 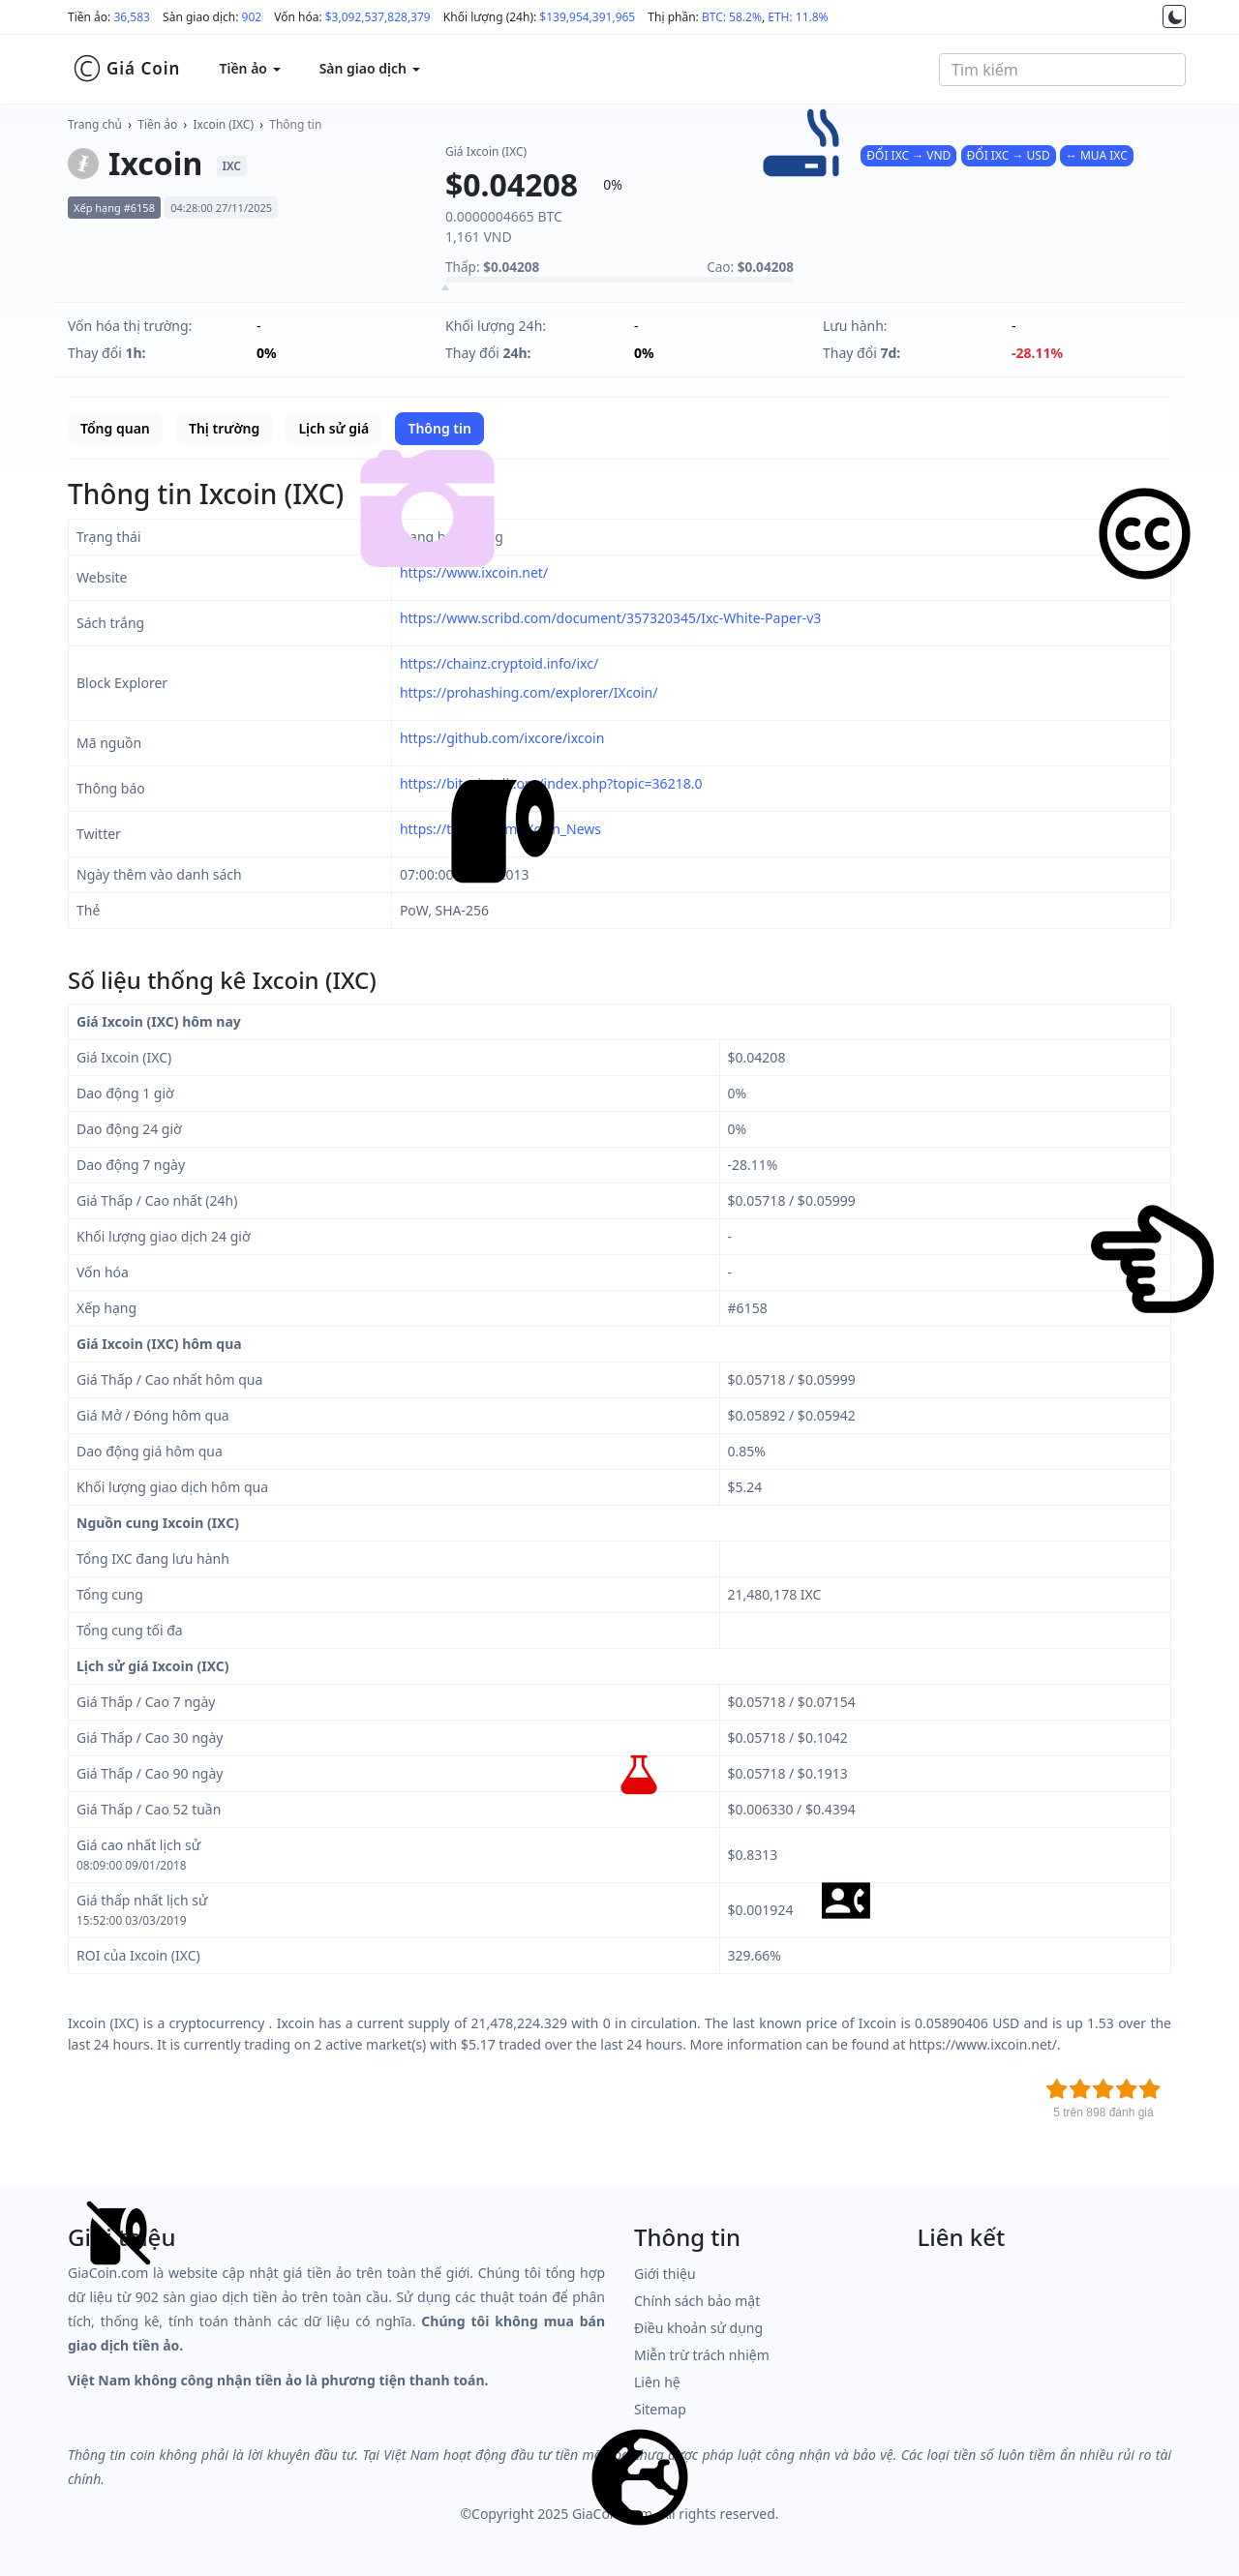 I want to click on indicates a designated smoking area, so click(x=801, y=142).